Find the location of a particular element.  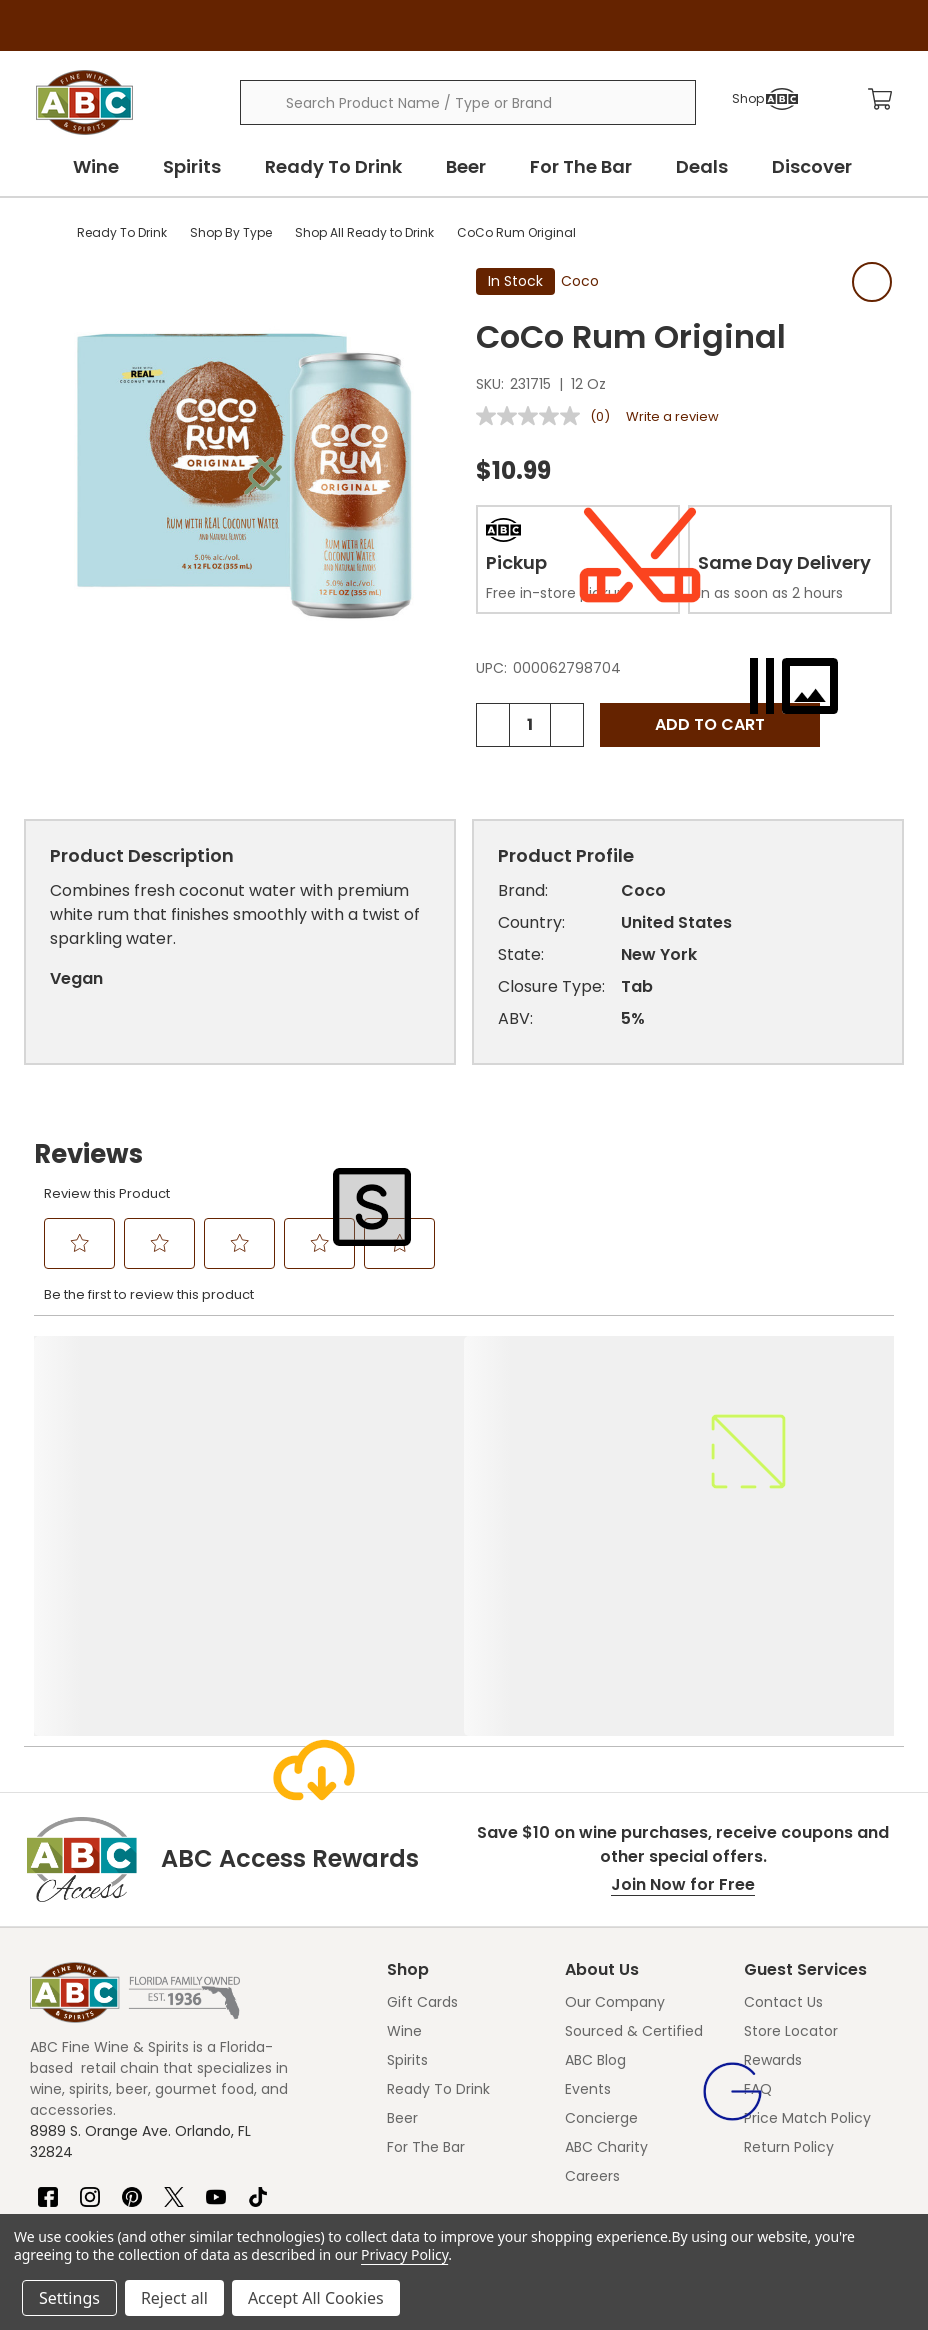

connect to a power source is located at coordinates (262, 476).